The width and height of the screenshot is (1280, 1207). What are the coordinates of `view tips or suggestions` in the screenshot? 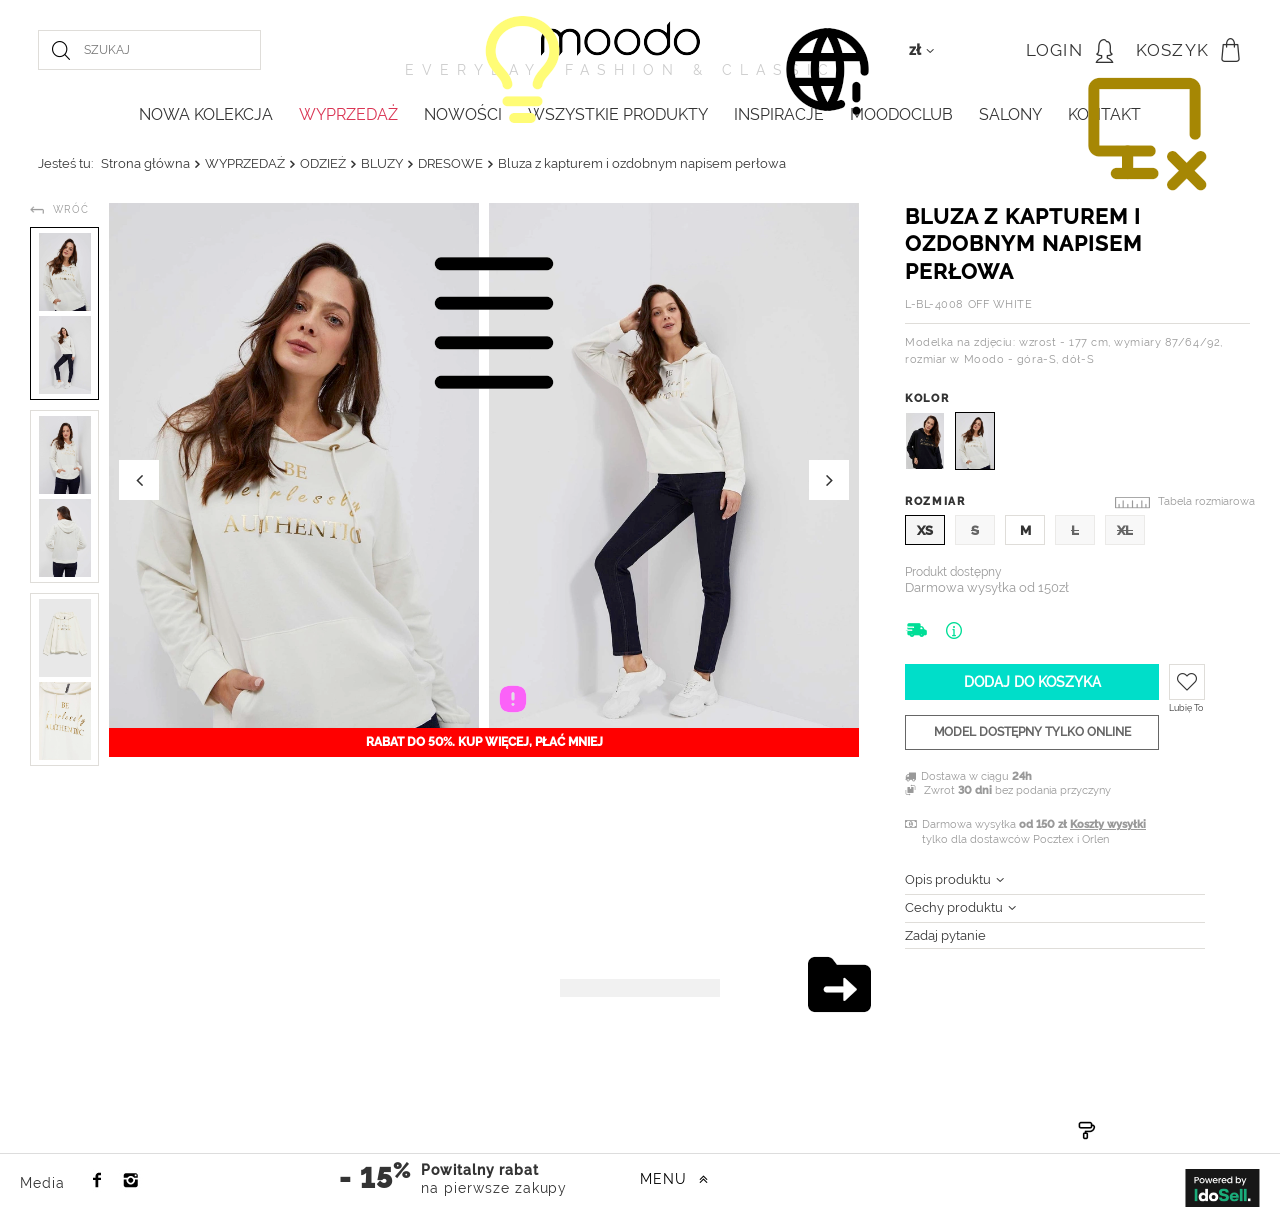 It's located at (522, 69).